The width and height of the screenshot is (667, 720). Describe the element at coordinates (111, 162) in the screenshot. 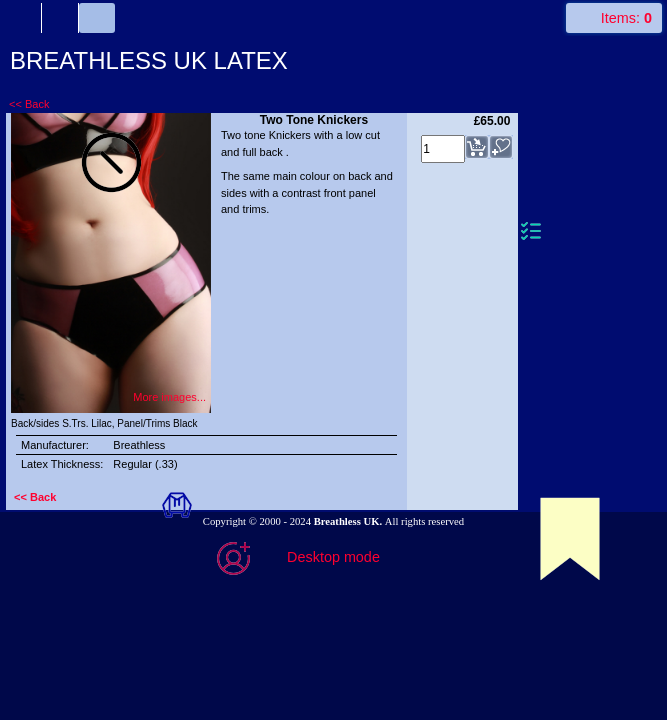

I see `indicates a prohibited or restricted action` at that location.